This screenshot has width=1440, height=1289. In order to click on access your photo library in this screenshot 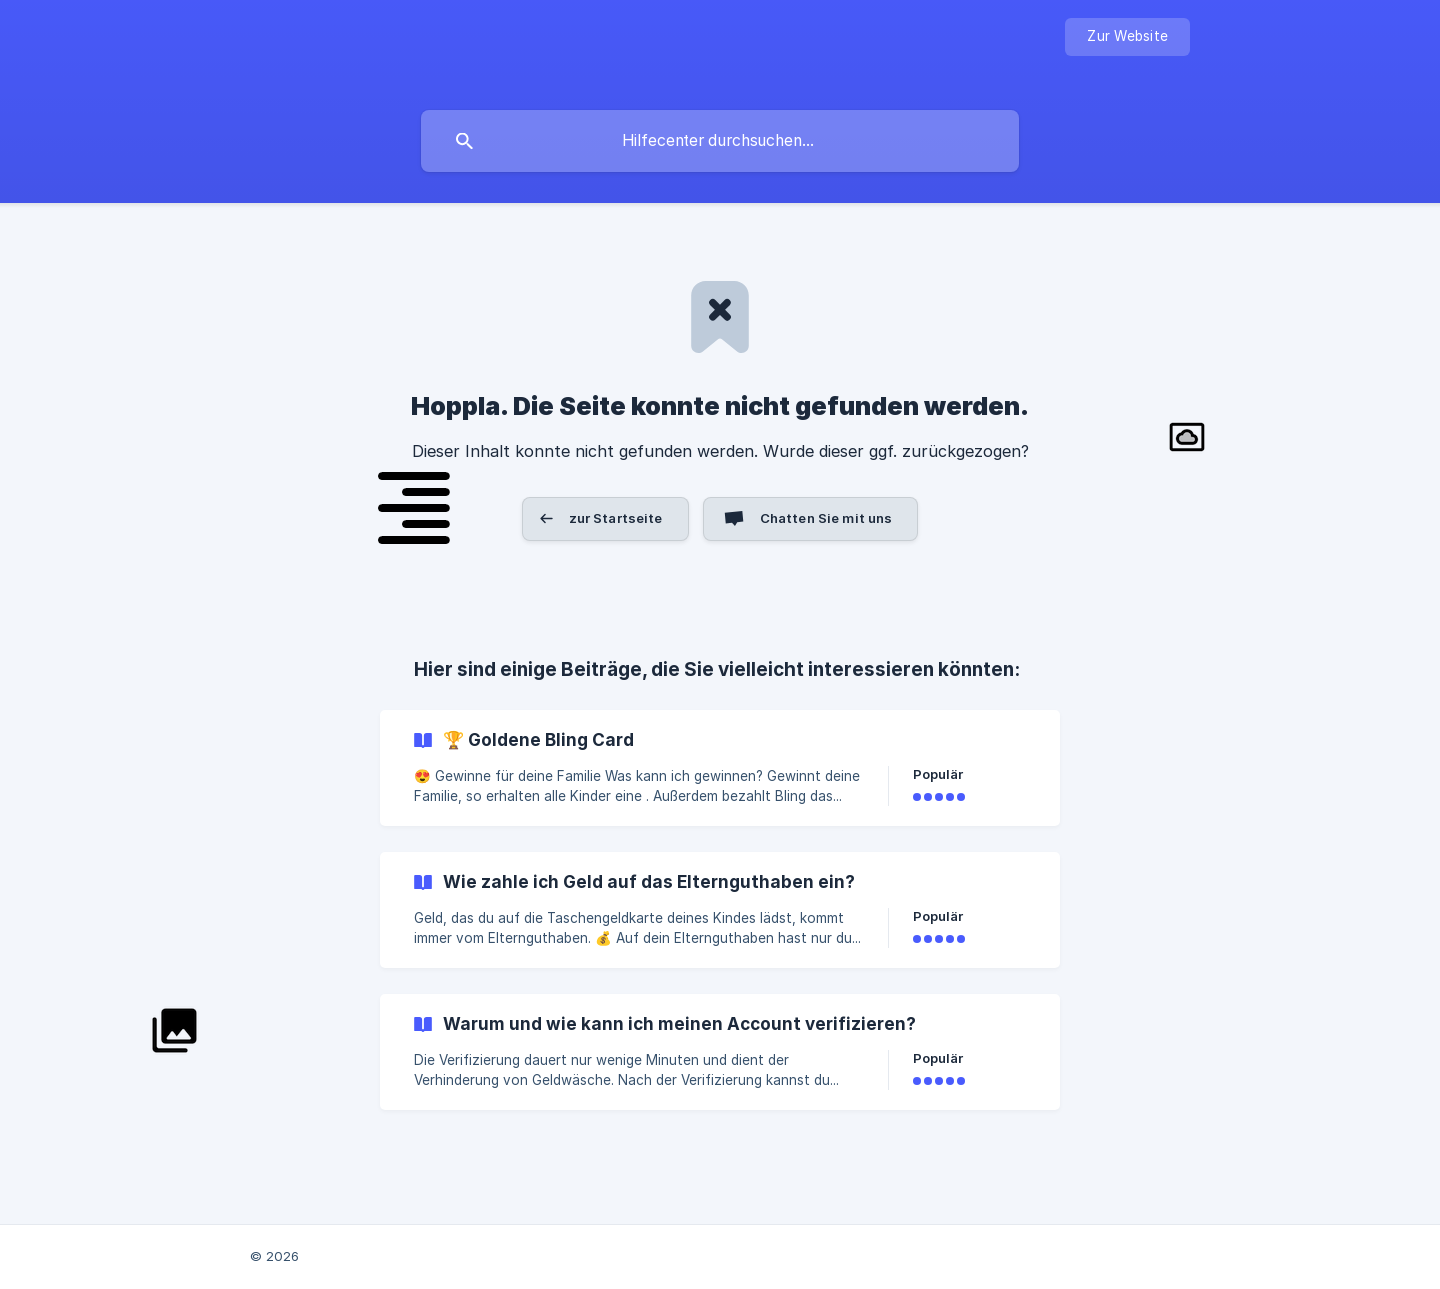, I will do `click(174, 1030)`.